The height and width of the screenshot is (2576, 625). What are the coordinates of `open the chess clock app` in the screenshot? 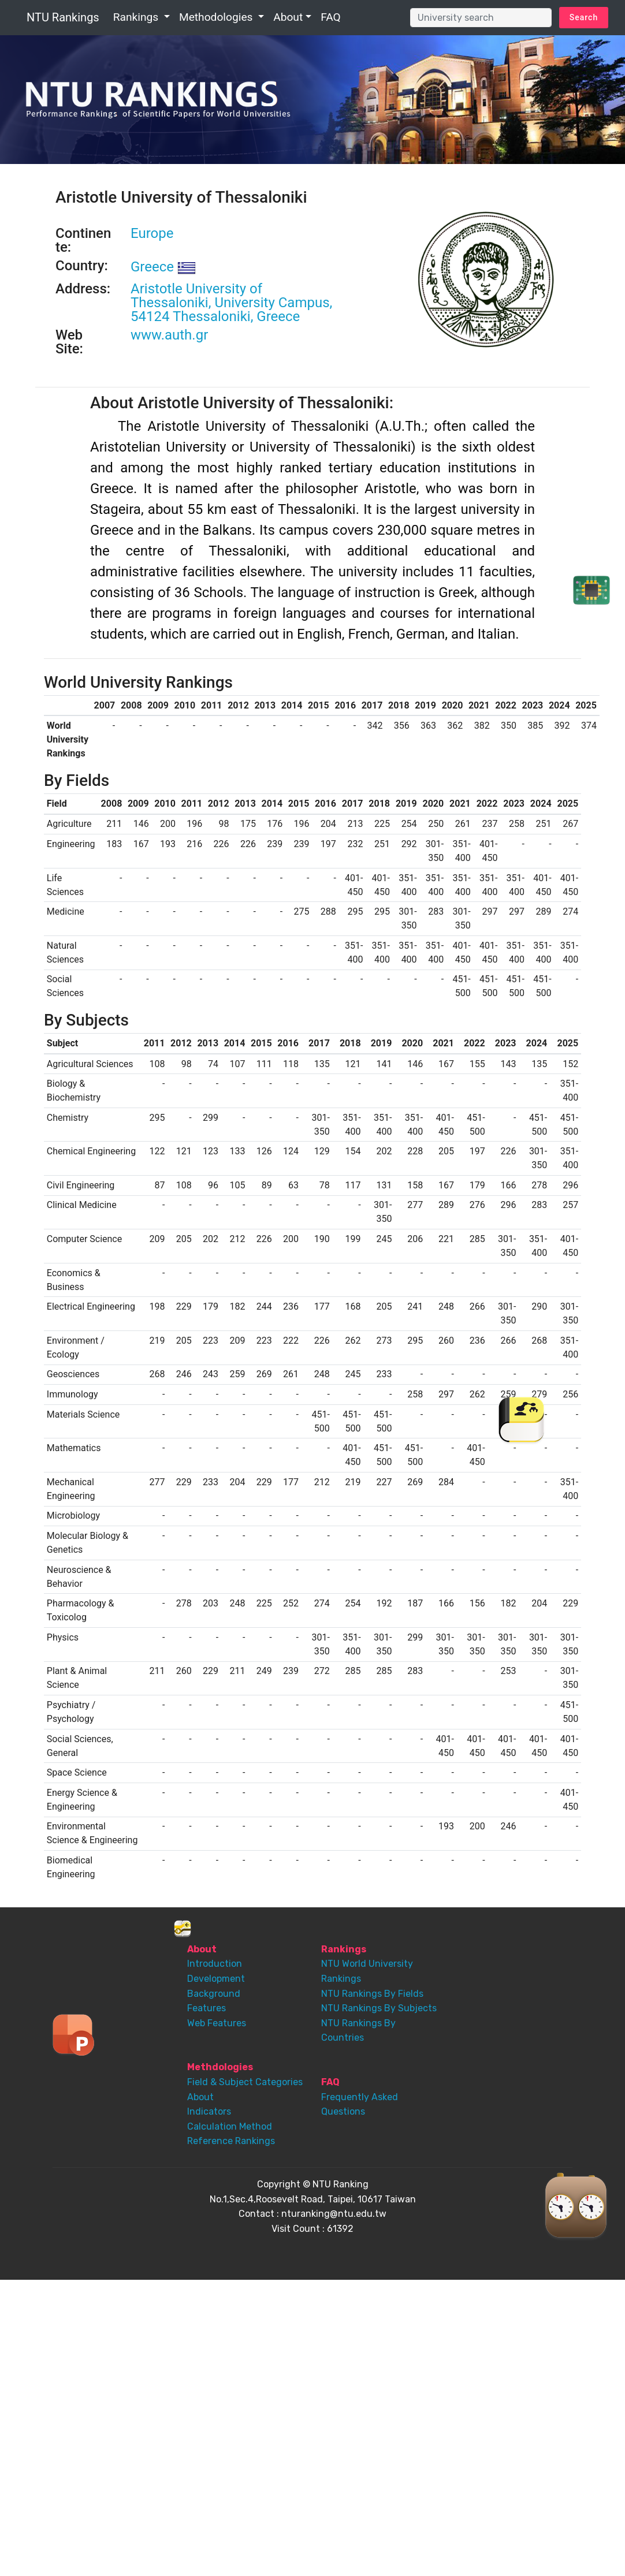 It's located at (576, 2207).